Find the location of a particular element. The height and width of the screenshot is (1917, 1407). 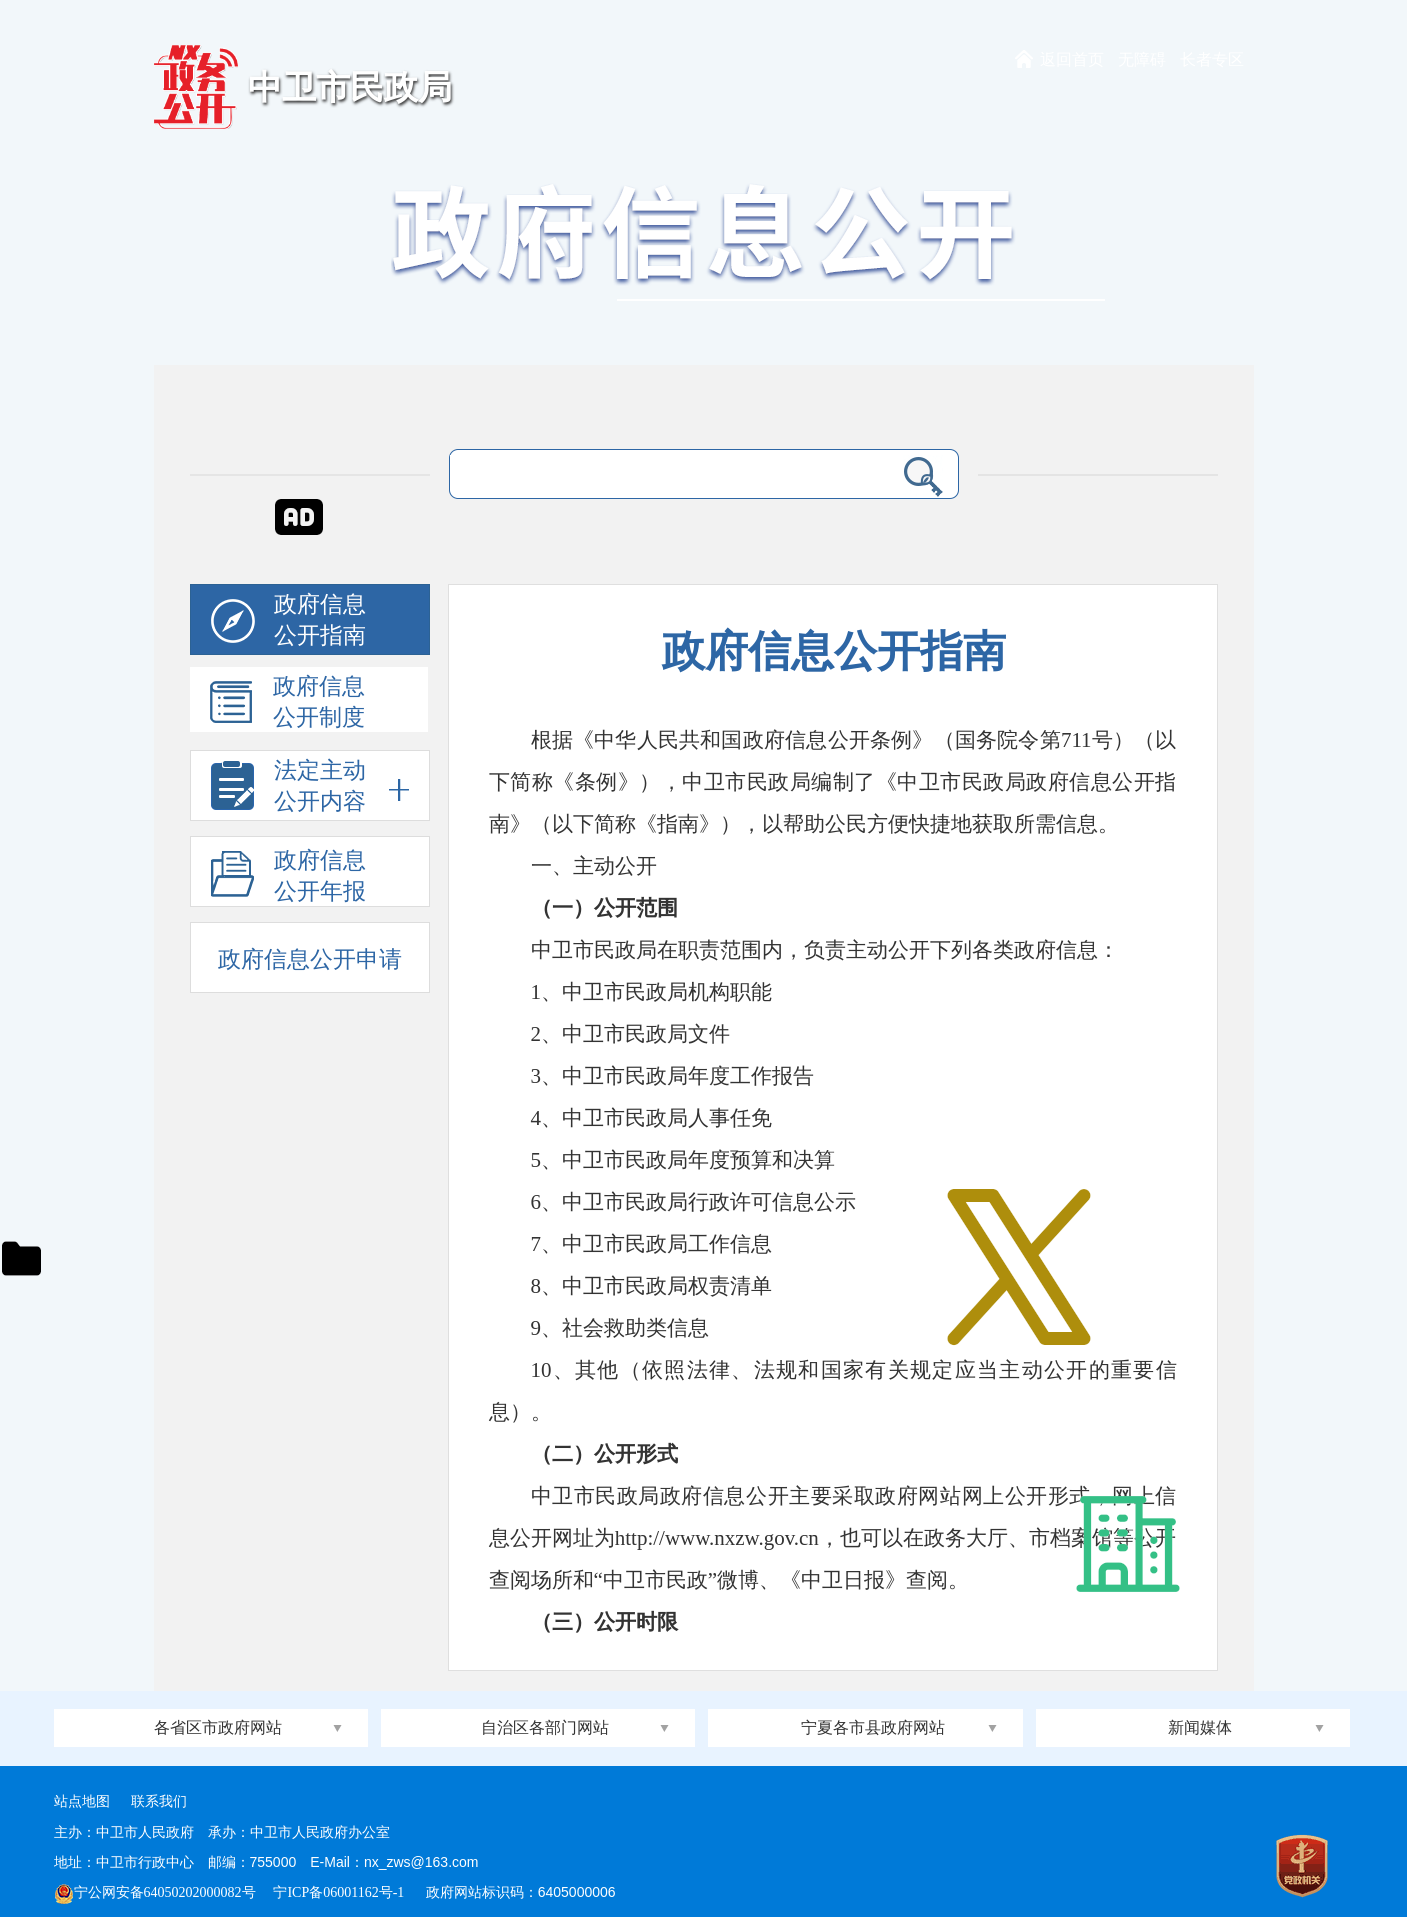

share to X (formerly Twitter) is located at coordinates (1019, 1267).